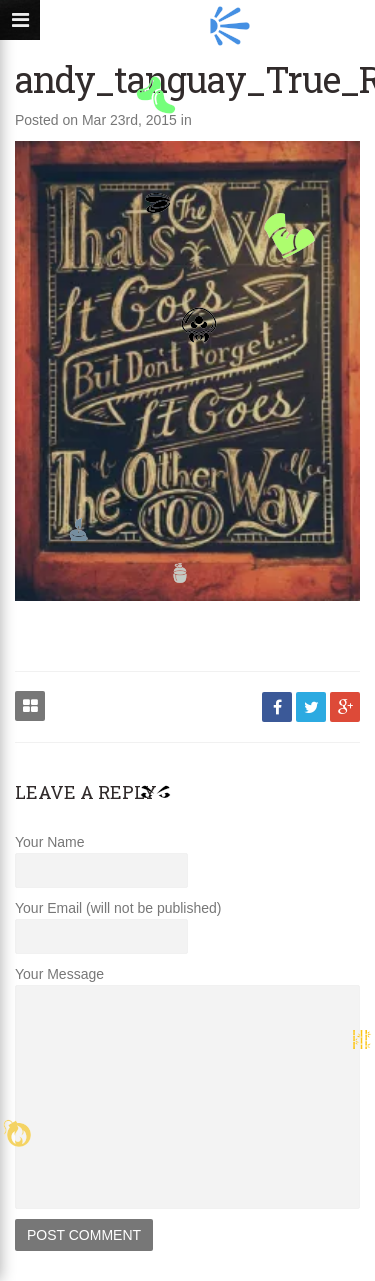 The width and height of the screenshot is (375, 1281). I want to click on use fire bomb attack or ability, so click(17, 1133).